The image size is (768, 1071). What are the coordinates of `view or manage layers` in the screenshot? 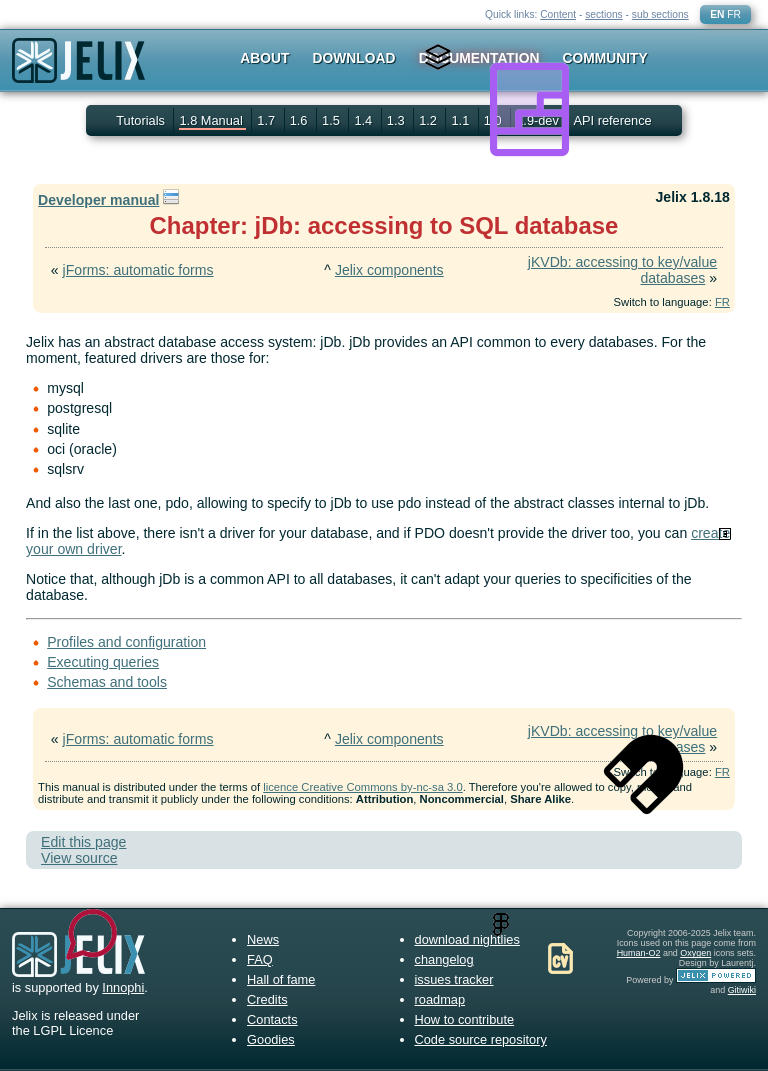 It's located at (438, 57).